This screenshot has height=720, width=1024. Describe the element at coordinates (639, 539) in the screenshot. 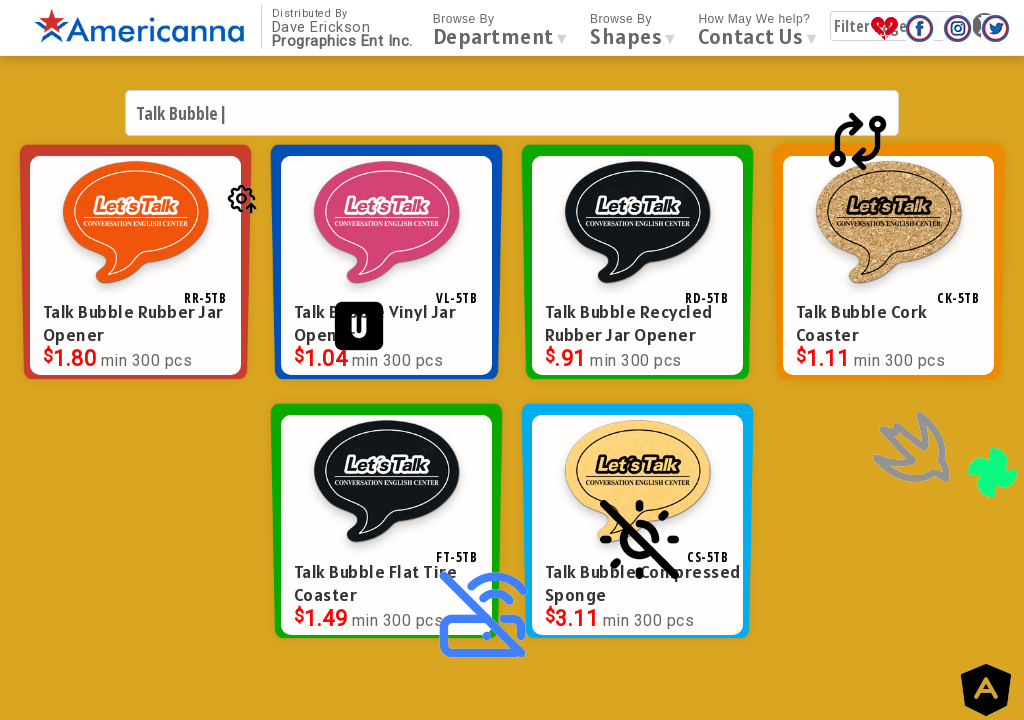

I see `disable light mode or brightness` at that location.